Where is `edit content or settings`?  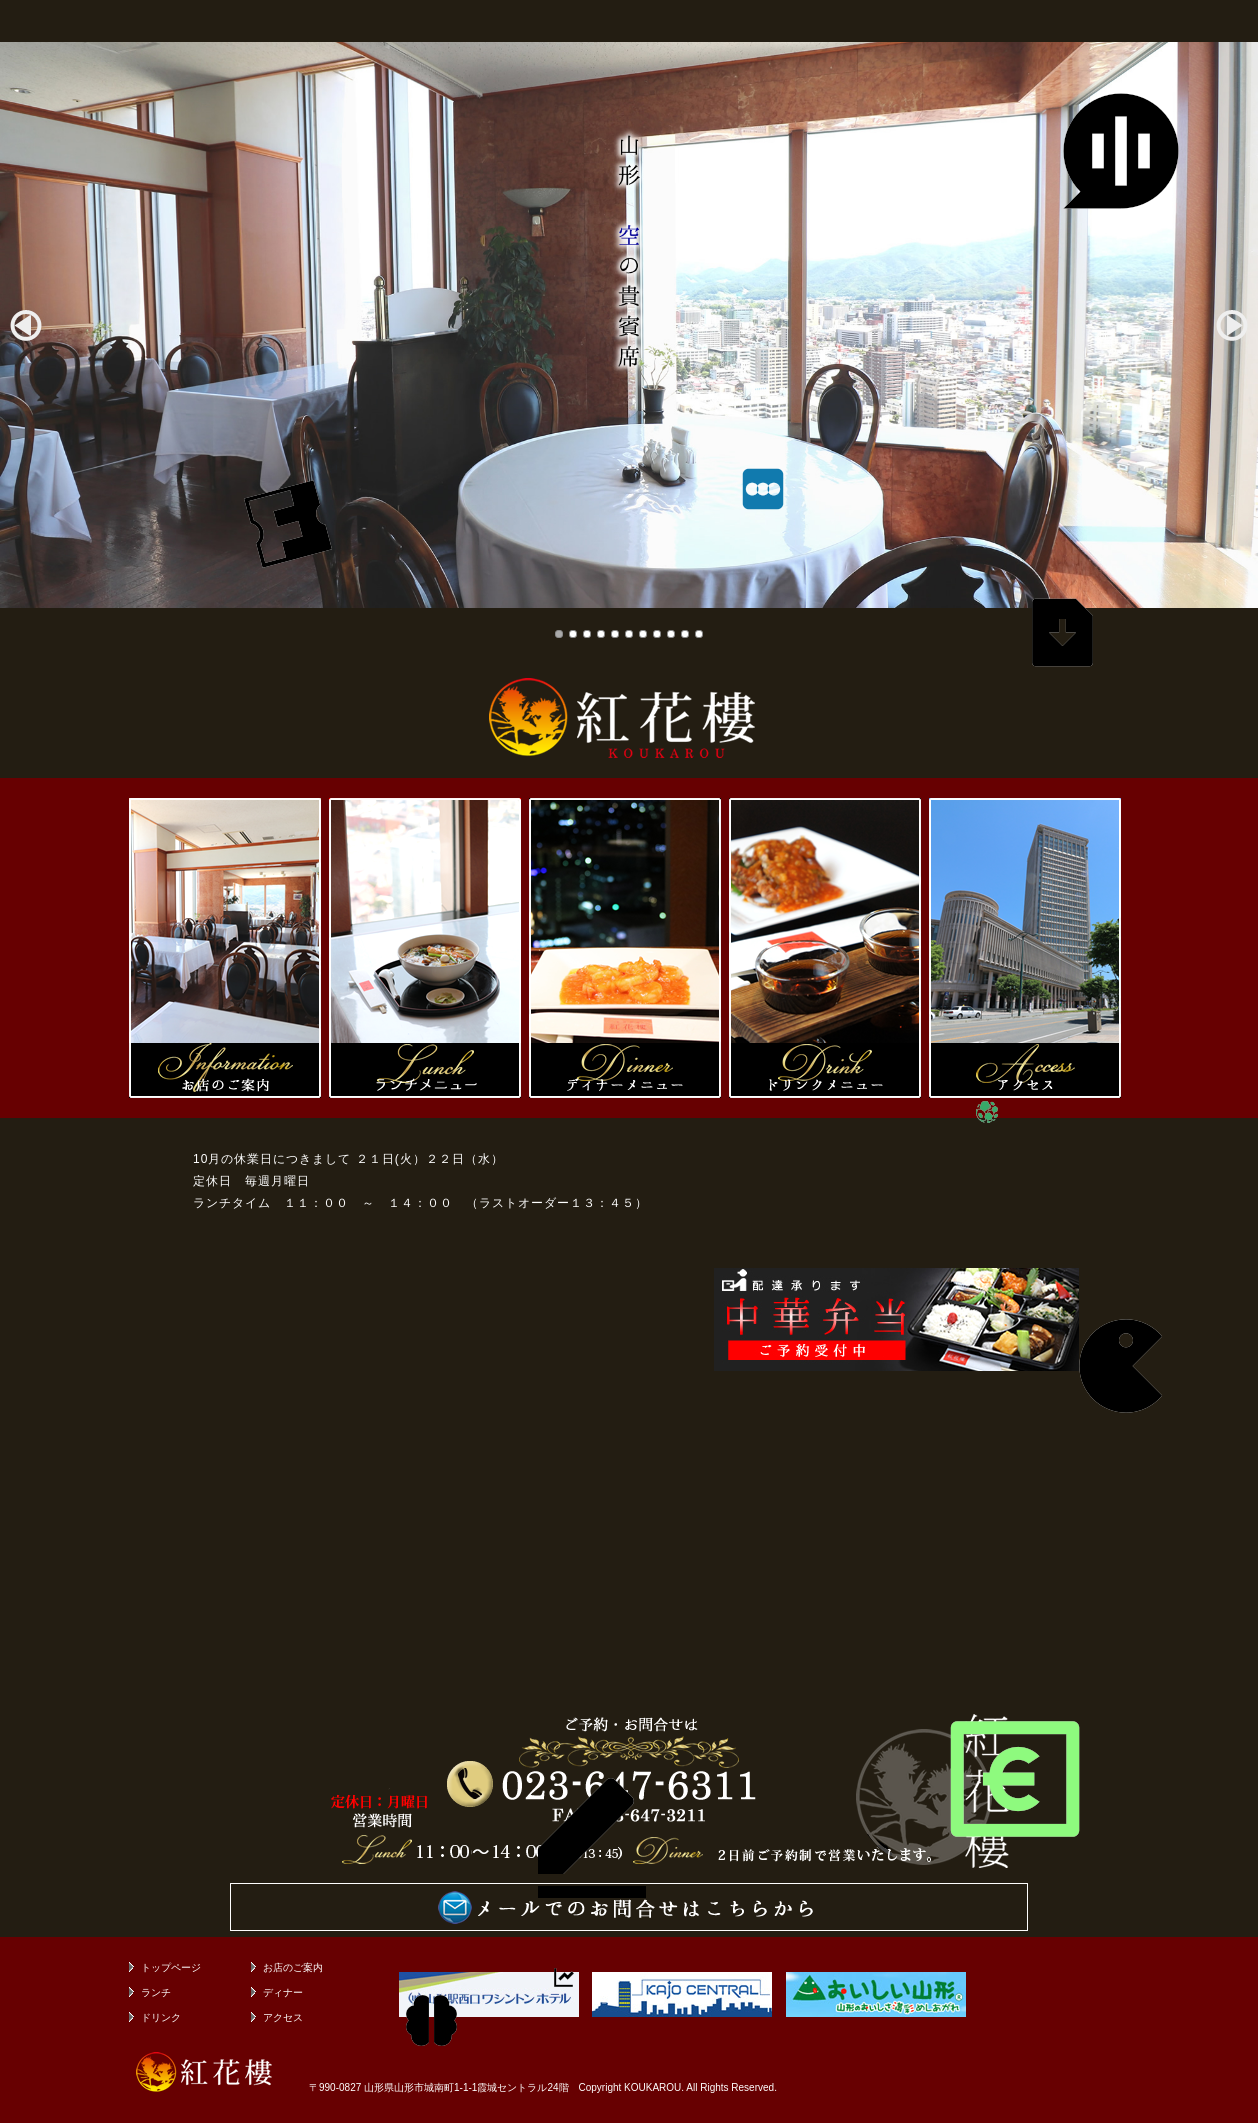 edit content or settings is located at coordinates (592, 1838).